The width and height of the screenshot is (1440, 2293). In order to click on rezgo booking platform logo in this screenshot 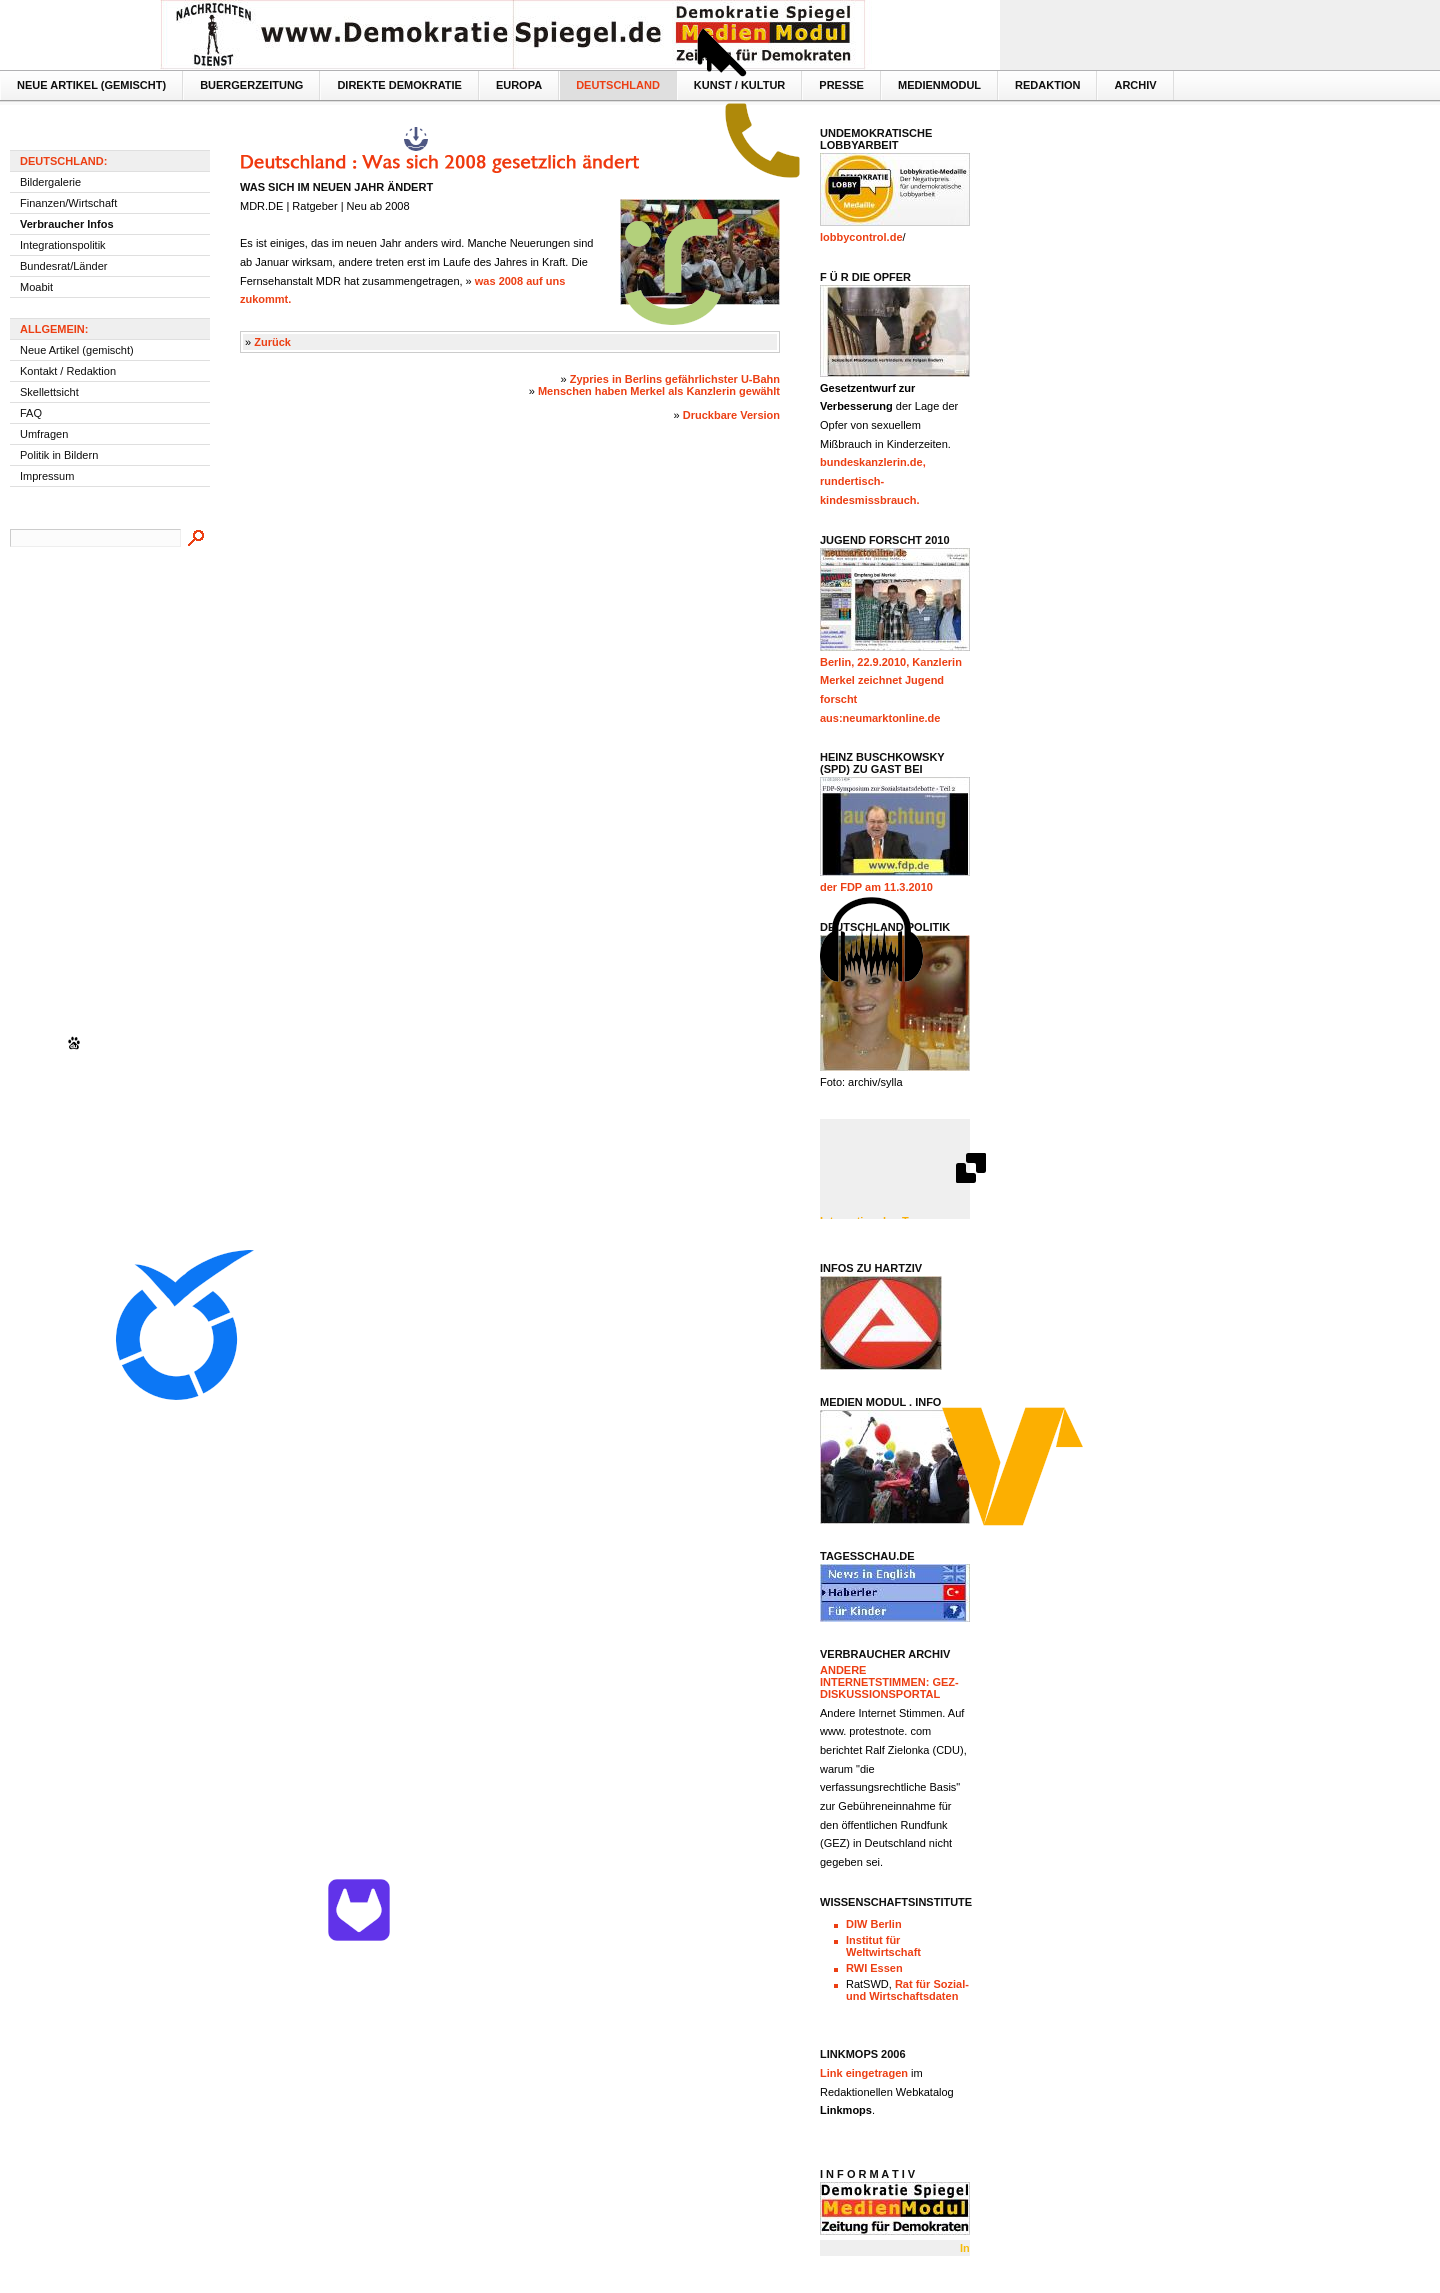, I will do `click(673, 272)`.